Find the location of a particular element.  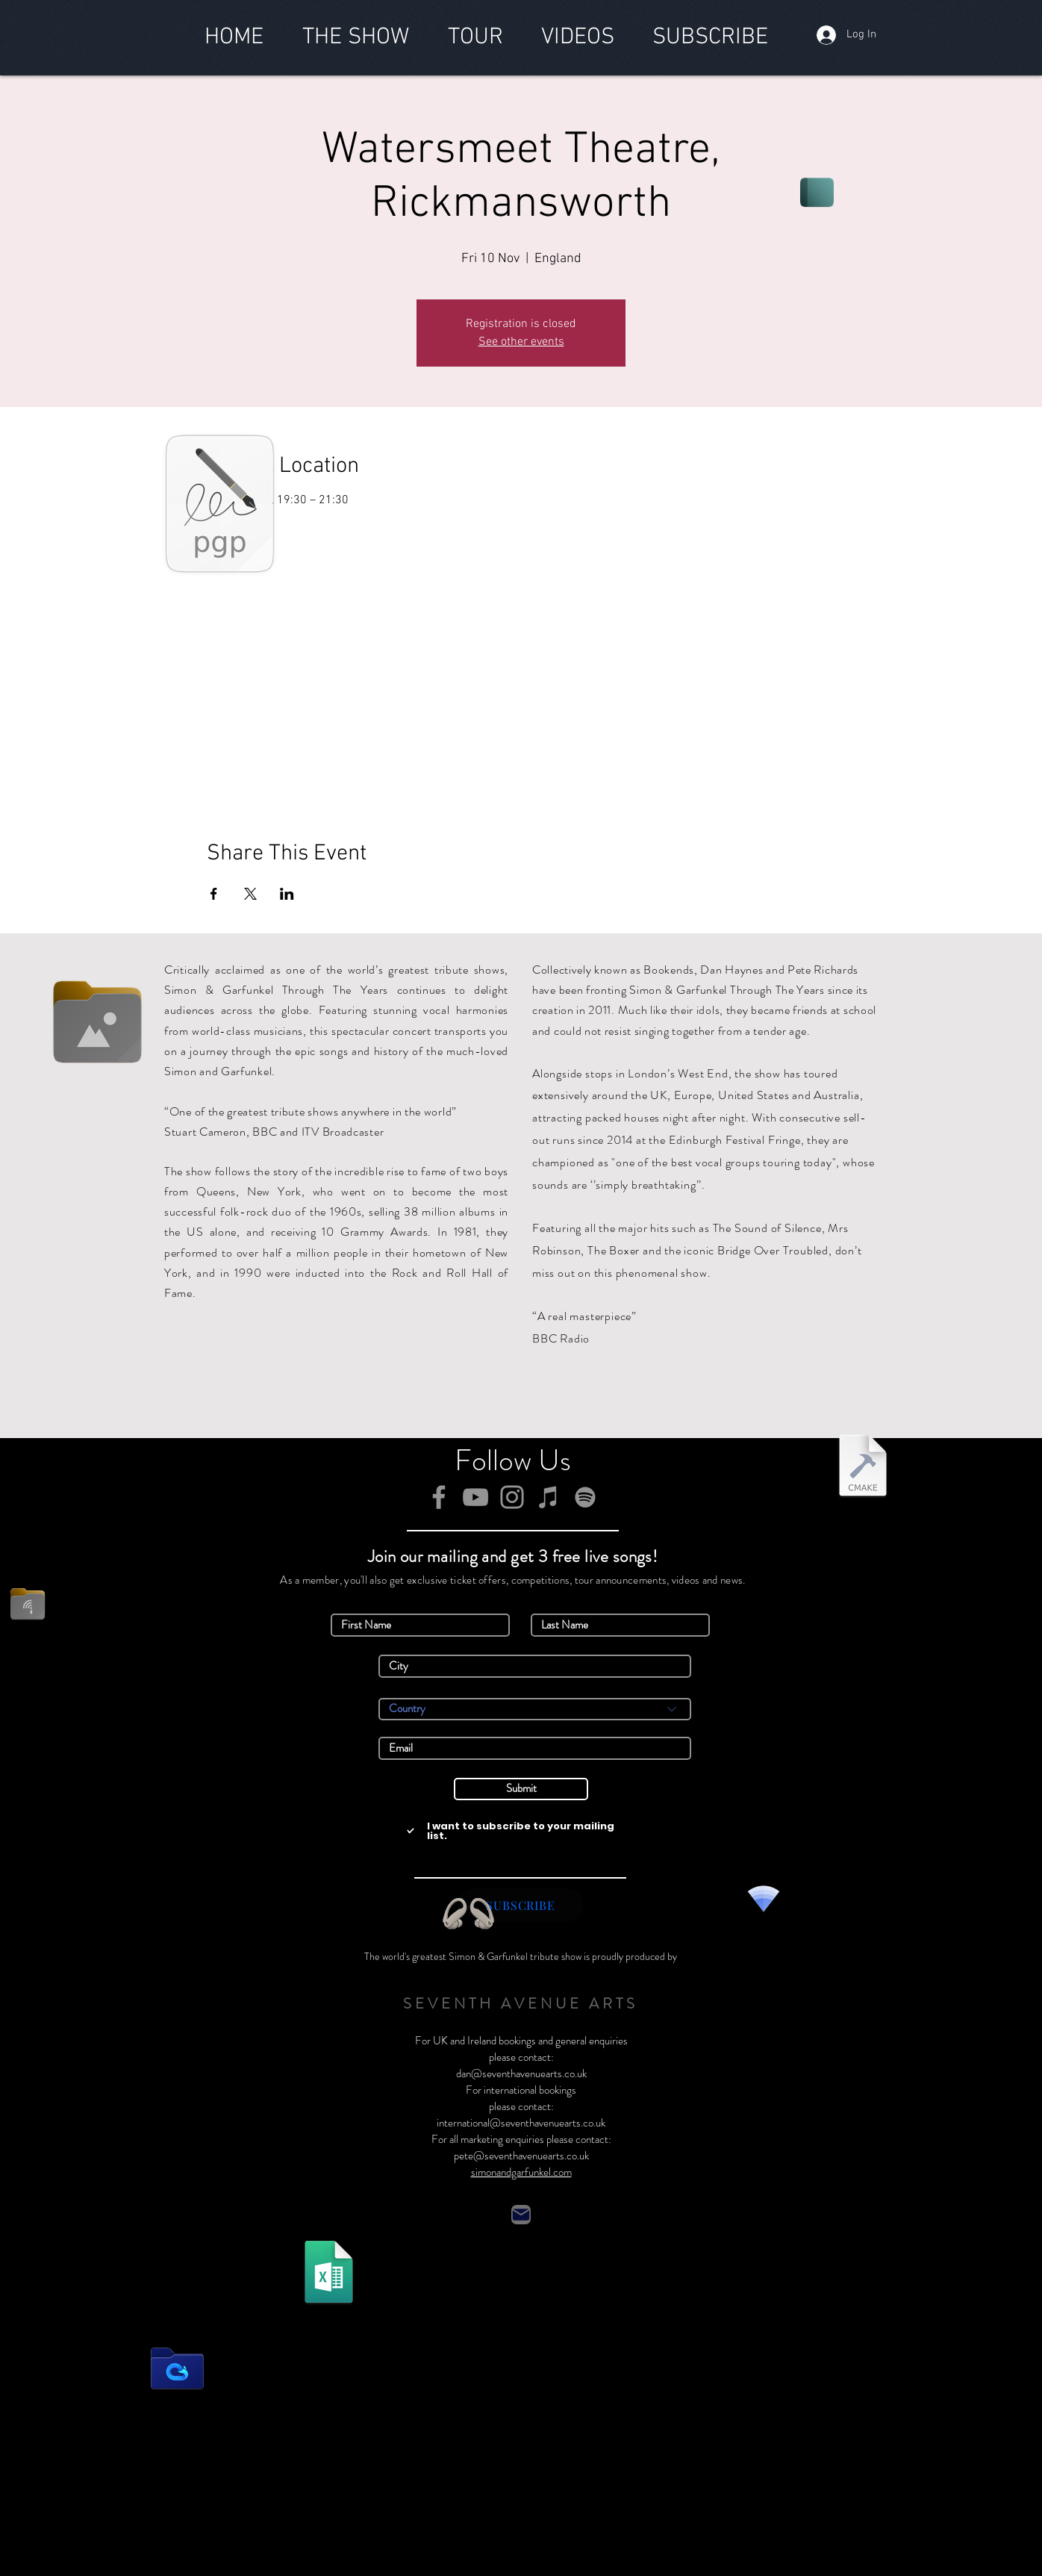

a PGP digital signature file is located at coordinates (219, 503).